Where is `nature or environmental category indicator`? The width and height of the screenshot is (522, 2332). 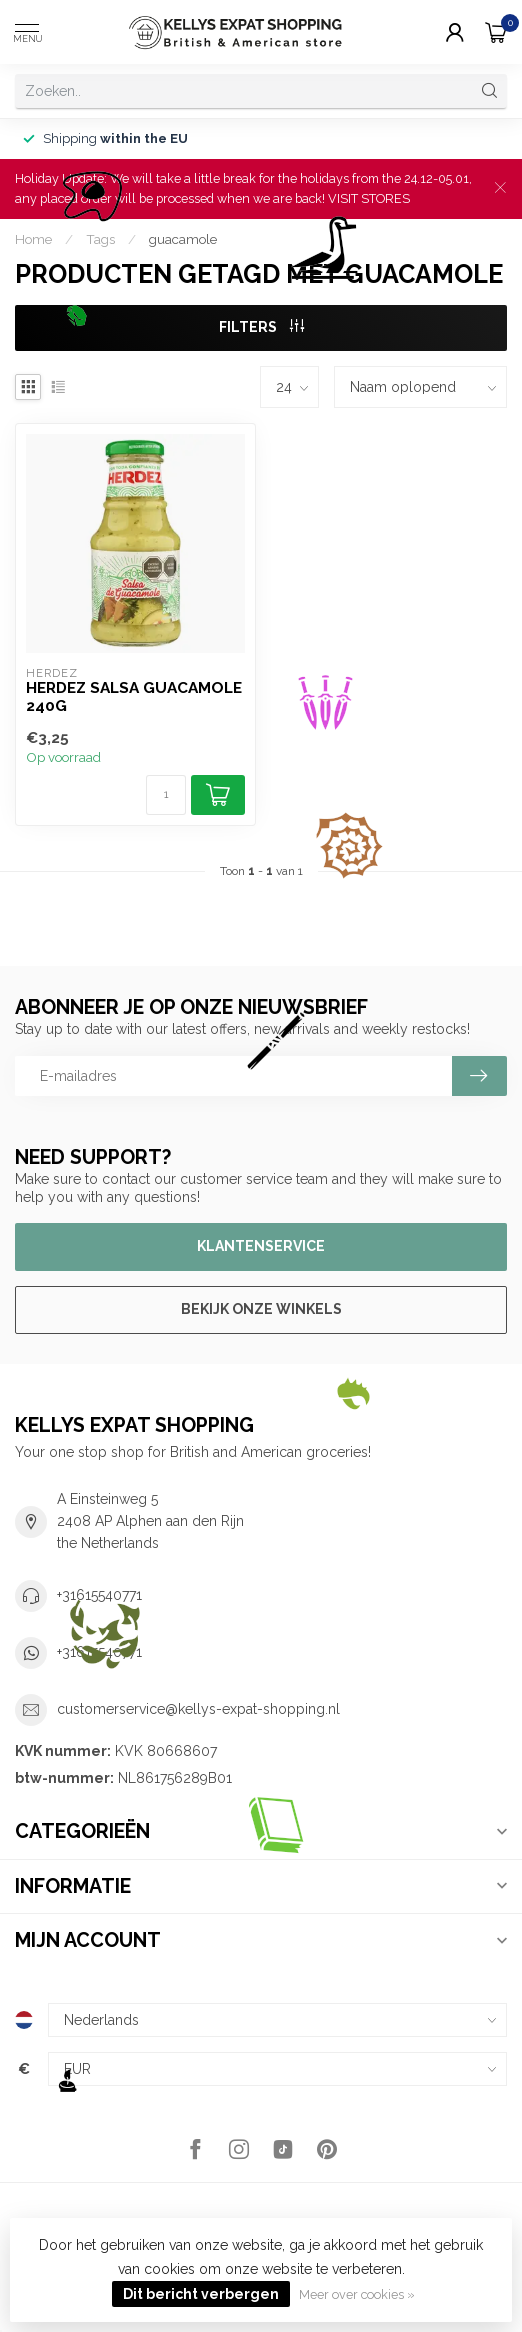
nature or environmental category indicator is located at coordinates (105, 1634).